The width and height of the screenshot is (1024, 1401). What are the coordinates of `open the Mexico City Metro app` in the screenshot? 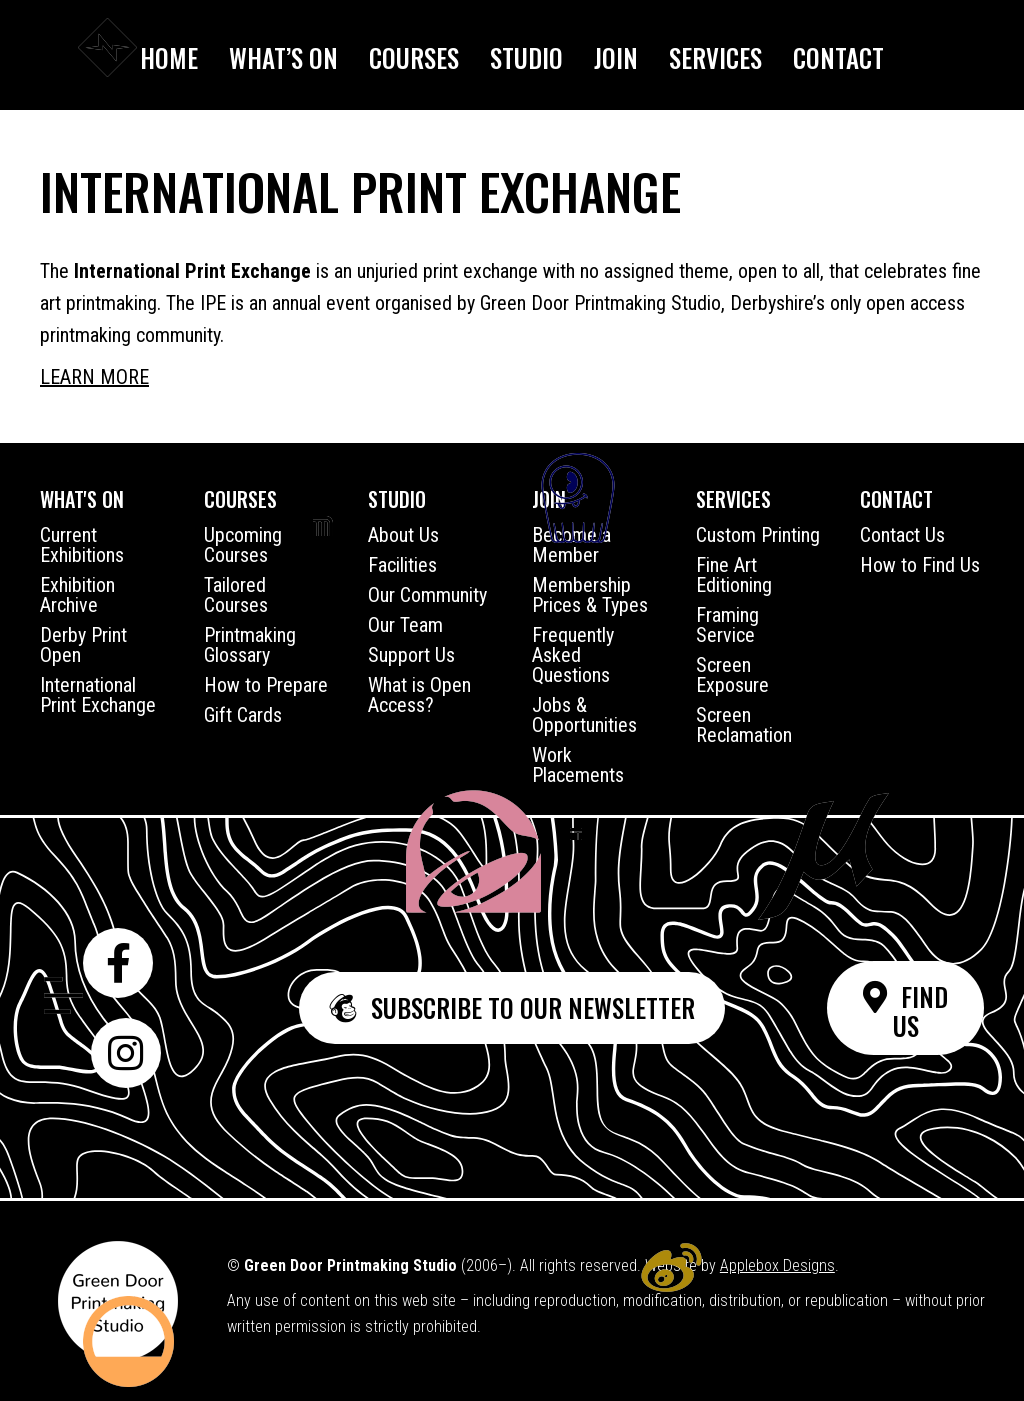 It's located at (323, 526).